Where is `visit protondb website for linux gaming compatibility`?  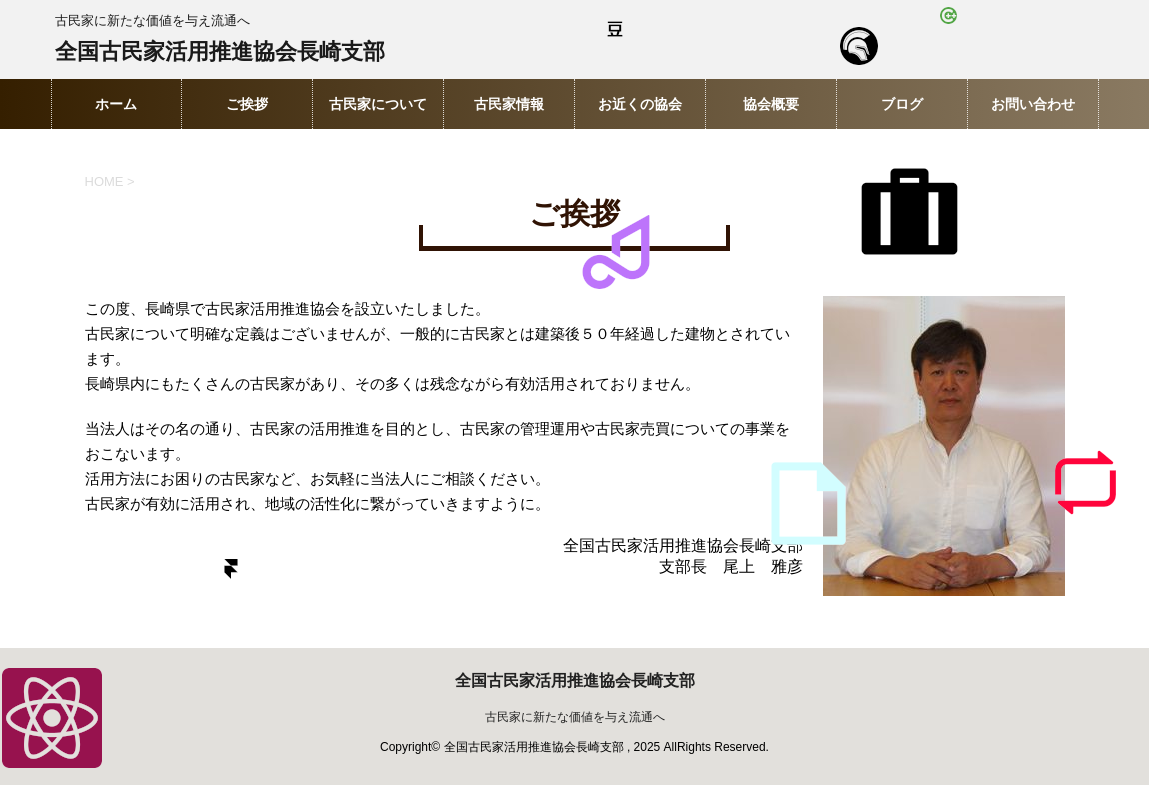
visit protondb website for linux gaming compatibility is located at coordinates (52, 718).